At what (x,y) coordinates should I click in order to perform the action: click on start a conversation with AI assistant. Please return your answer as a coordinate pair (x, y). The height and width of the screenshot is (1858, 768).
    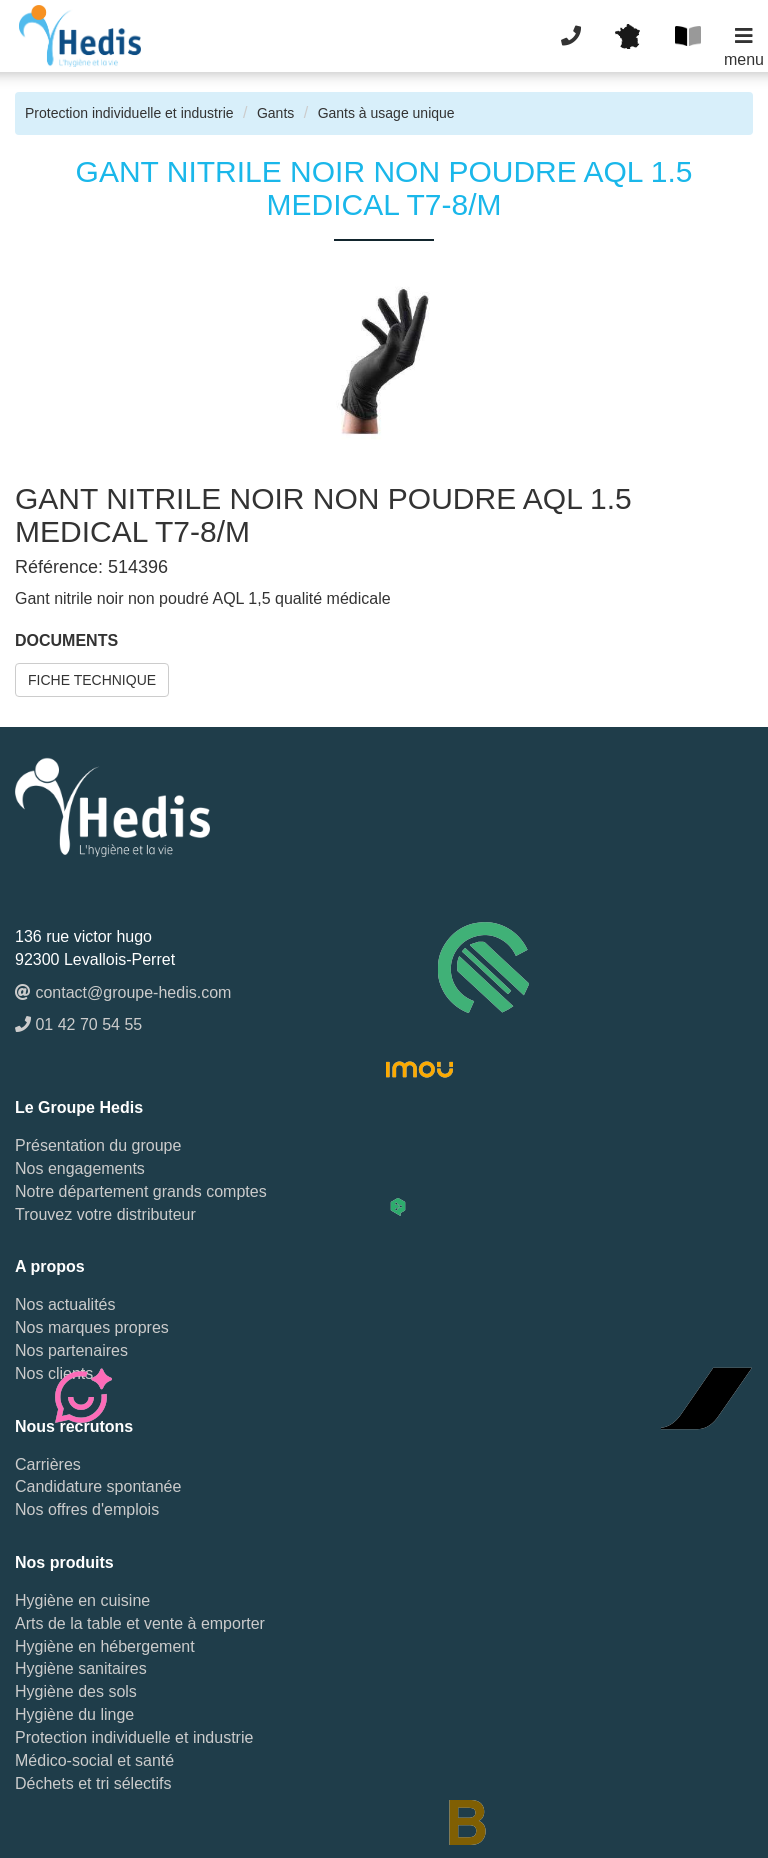
    Looking at the image, I should click on (81, 1397).